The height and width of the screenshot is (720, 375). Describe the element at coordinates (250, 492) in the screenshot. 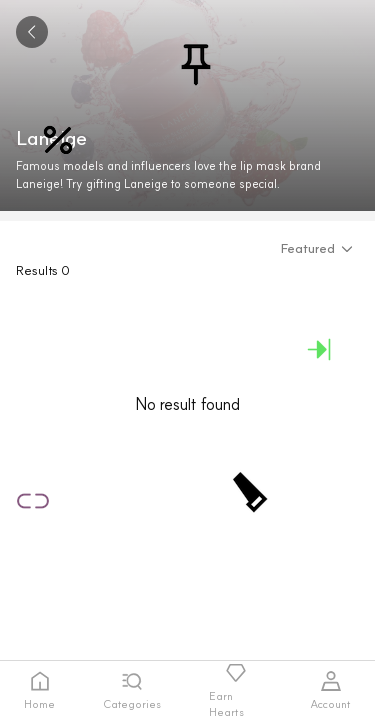

I see `find carpentry or woodworking services` at that location.